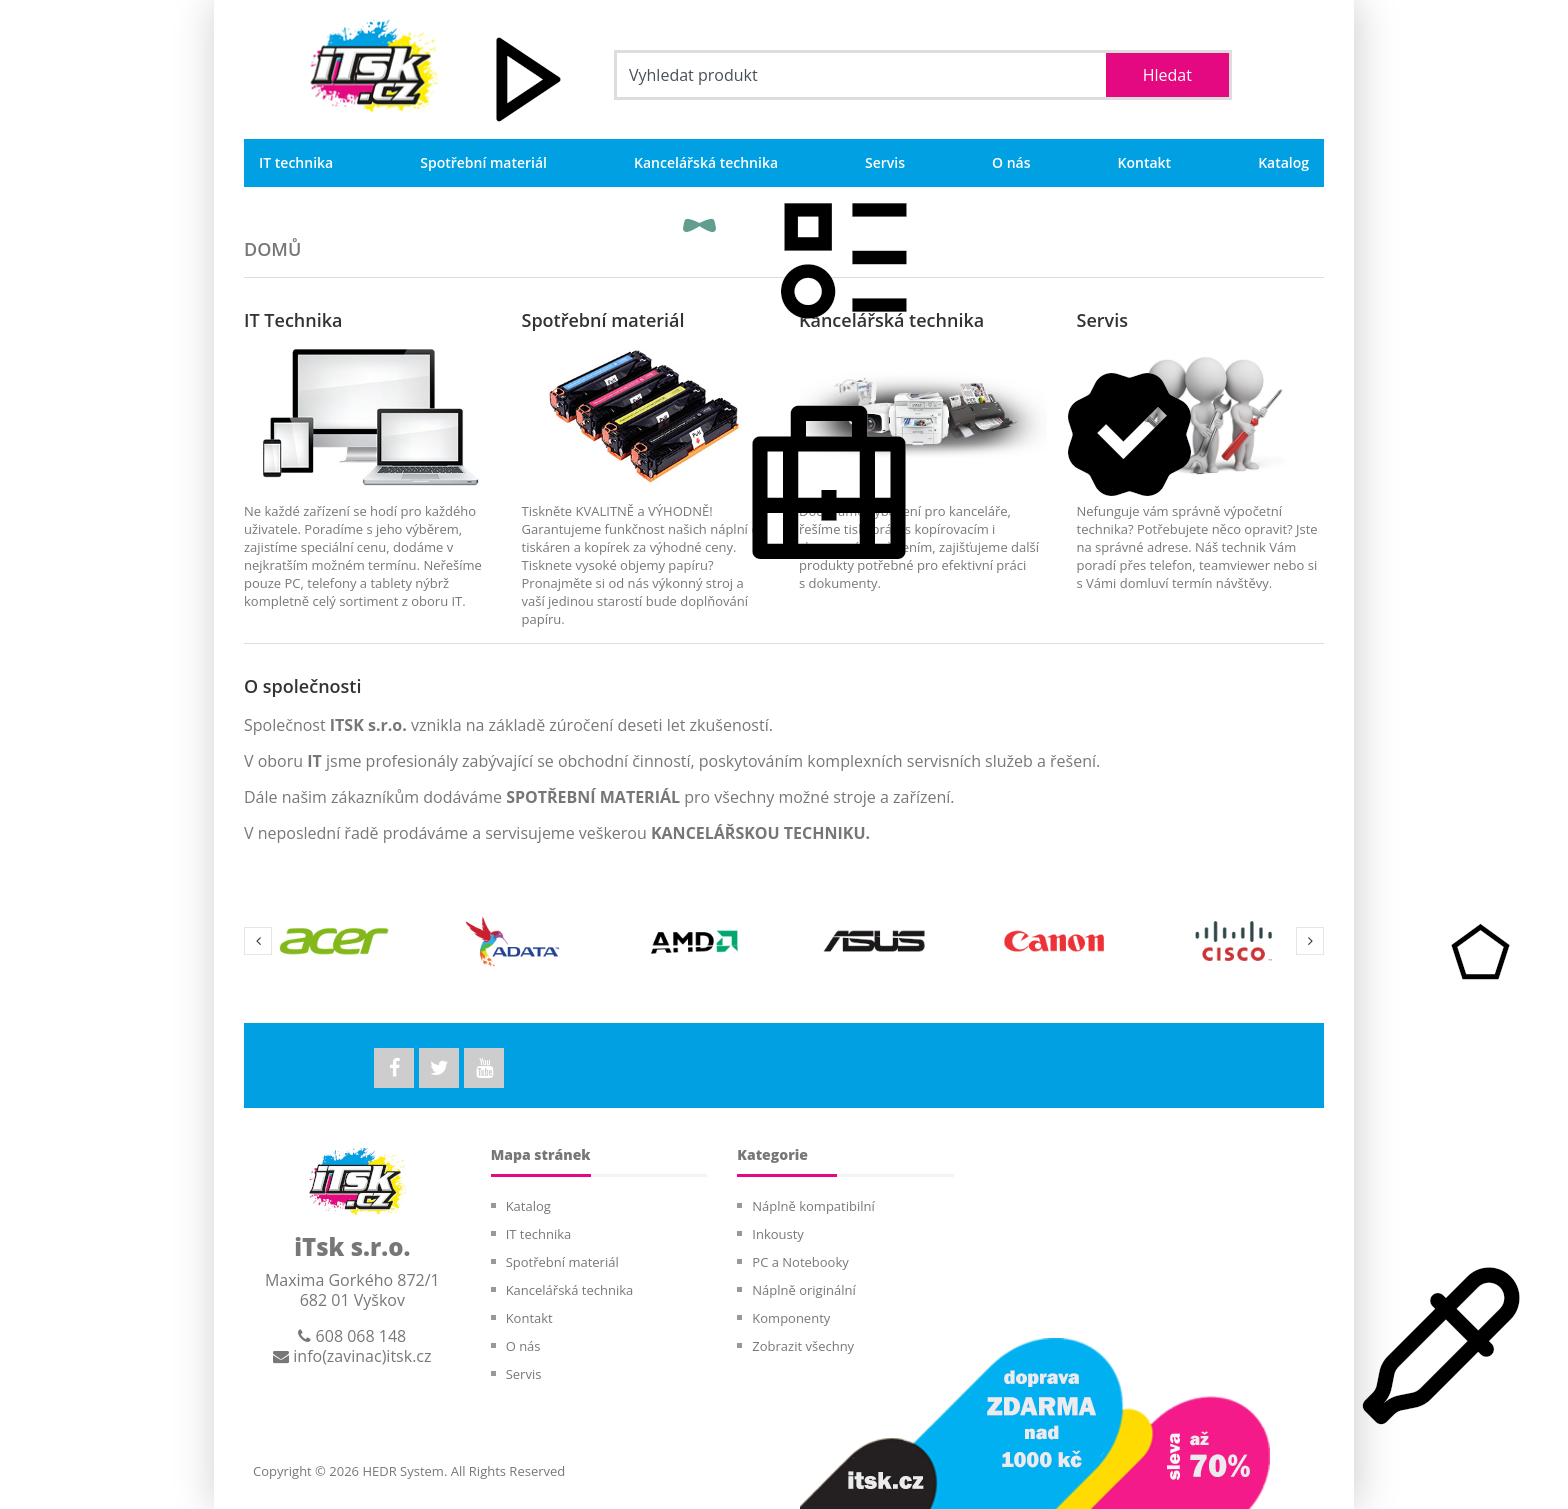 The height and width of the screenshot is (1509, 1568). Describe the element at coordinates (1480, 954) in the screenshot. I see `select pentagon shape tool` at that location.